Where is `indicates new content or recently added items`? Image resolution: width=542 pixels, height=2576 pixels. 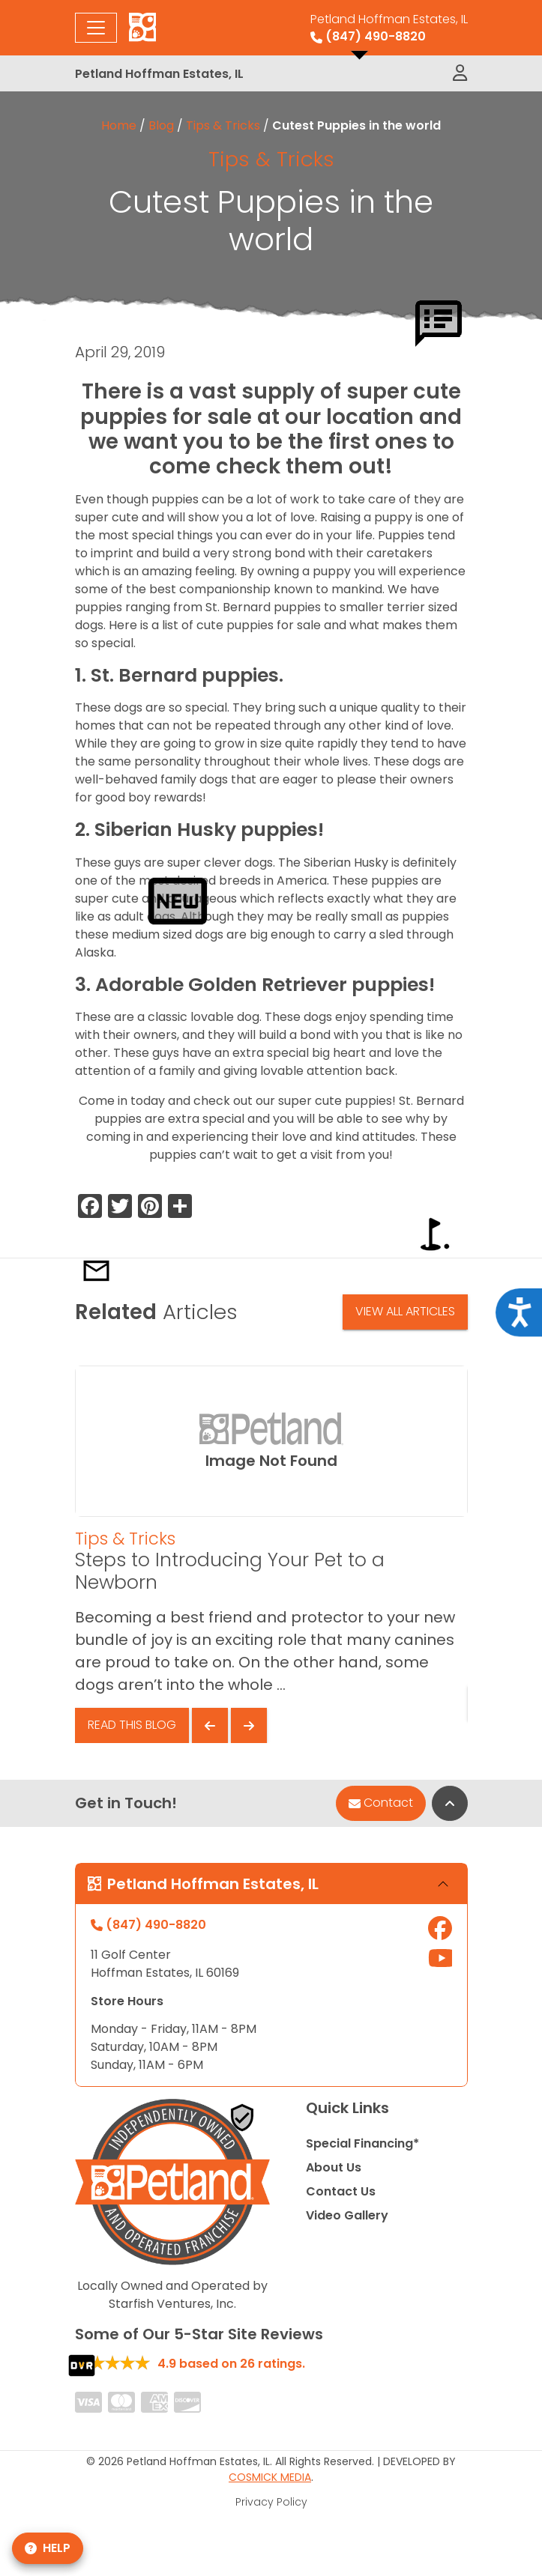
indicates new content or recently added items is located at coordinates (178, 901).